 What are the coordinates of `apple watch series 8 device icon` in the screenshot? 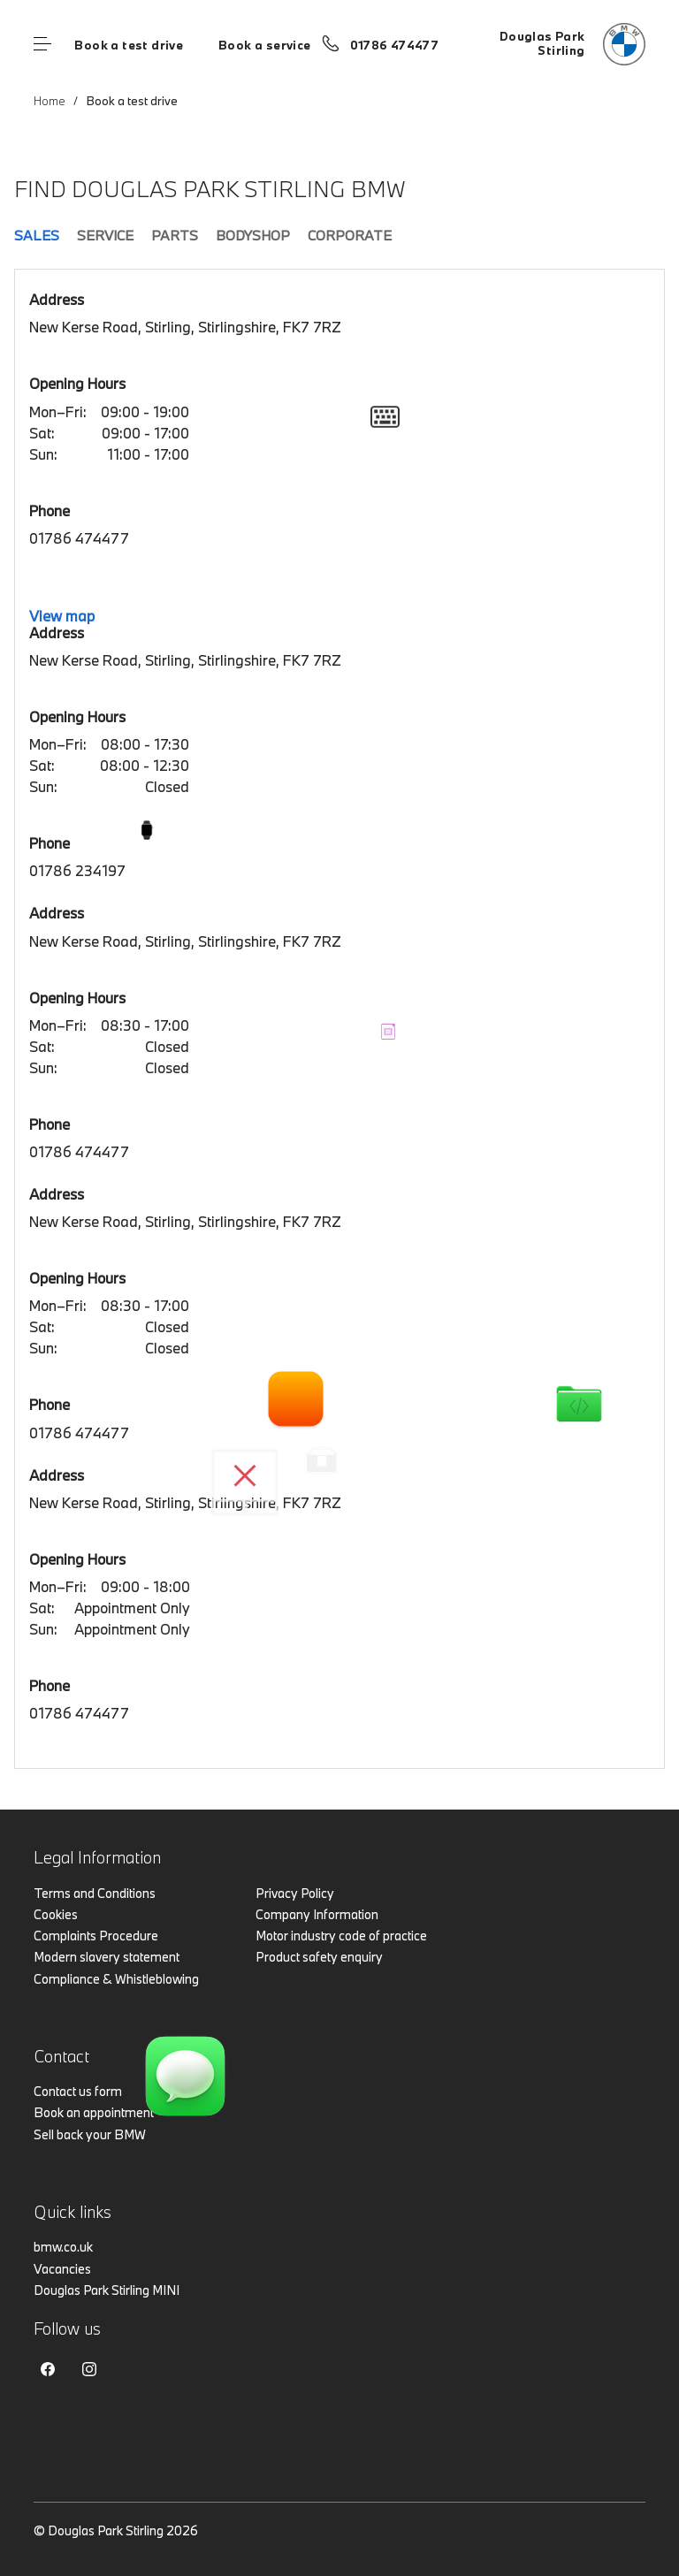 It's located at (147, 830).